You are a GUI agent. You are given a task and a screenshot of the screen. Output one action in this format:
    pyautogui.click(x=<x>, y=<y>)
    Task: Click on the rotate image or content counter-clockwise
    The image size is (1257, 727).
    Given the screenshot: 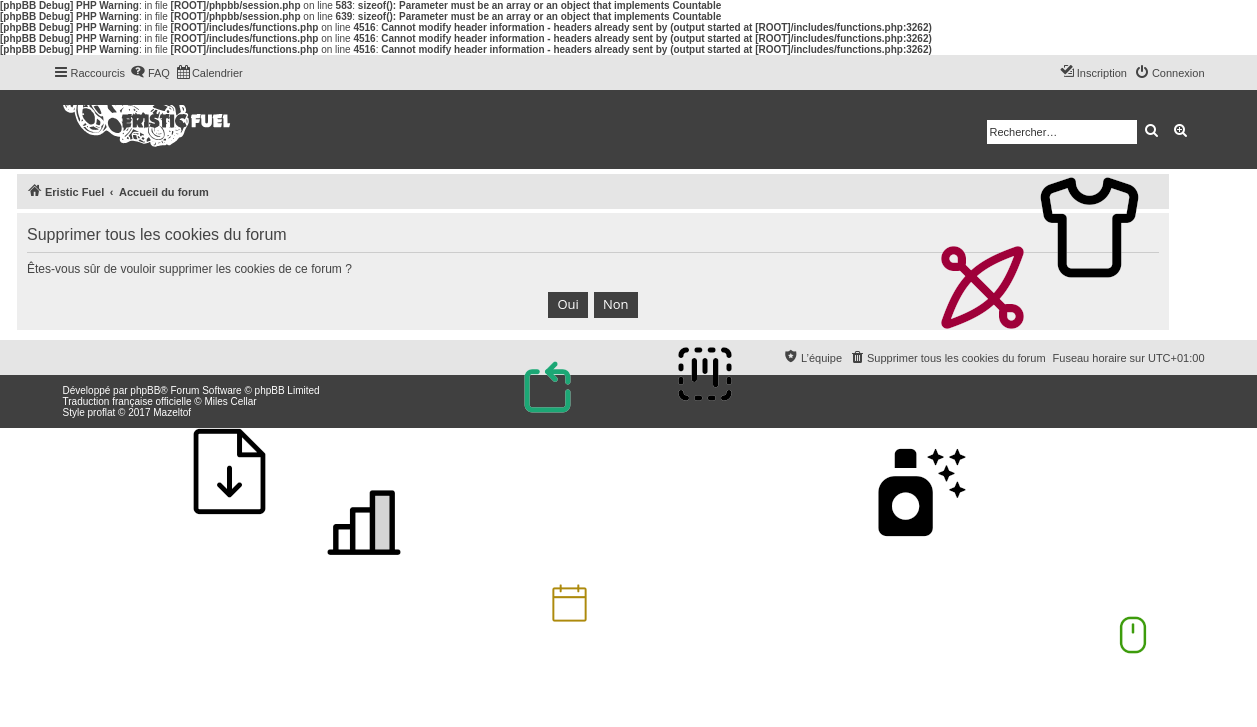 What is the action you would take?
    pyautogui.click(x=547, y=389)
    